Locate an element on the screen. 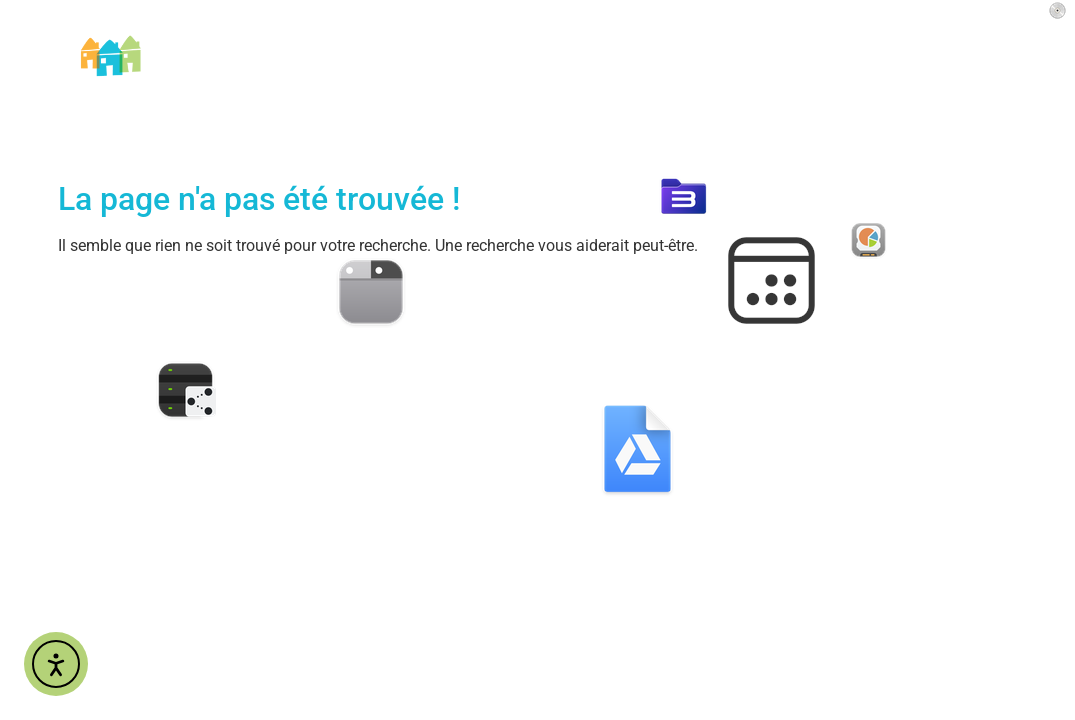 This screenshot has width=1075, height=720. open tabs preferences in system settings is located at coordinates (371, 293).